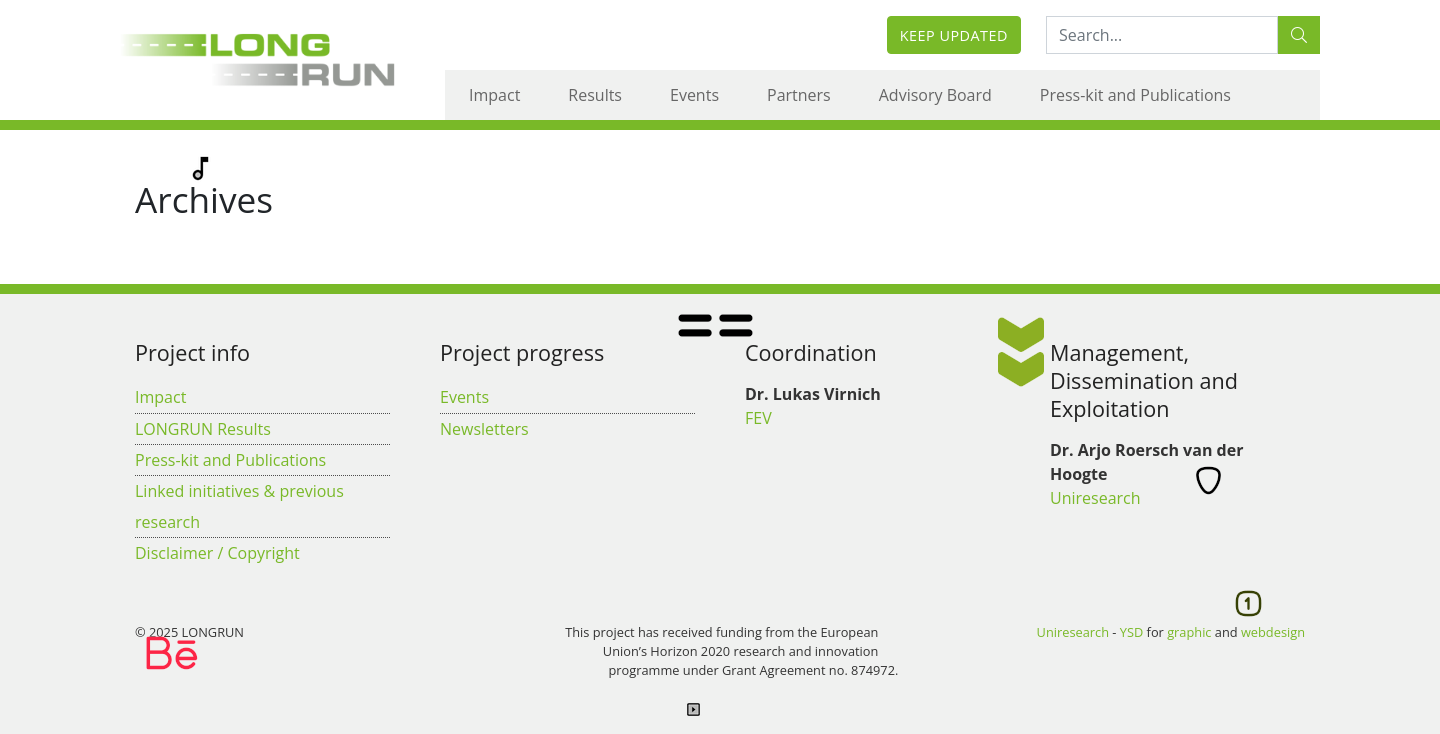 The width and height of the screenshot is (1440, 734). I want to click on visit behance profile or portfolio, so click(170, 653).